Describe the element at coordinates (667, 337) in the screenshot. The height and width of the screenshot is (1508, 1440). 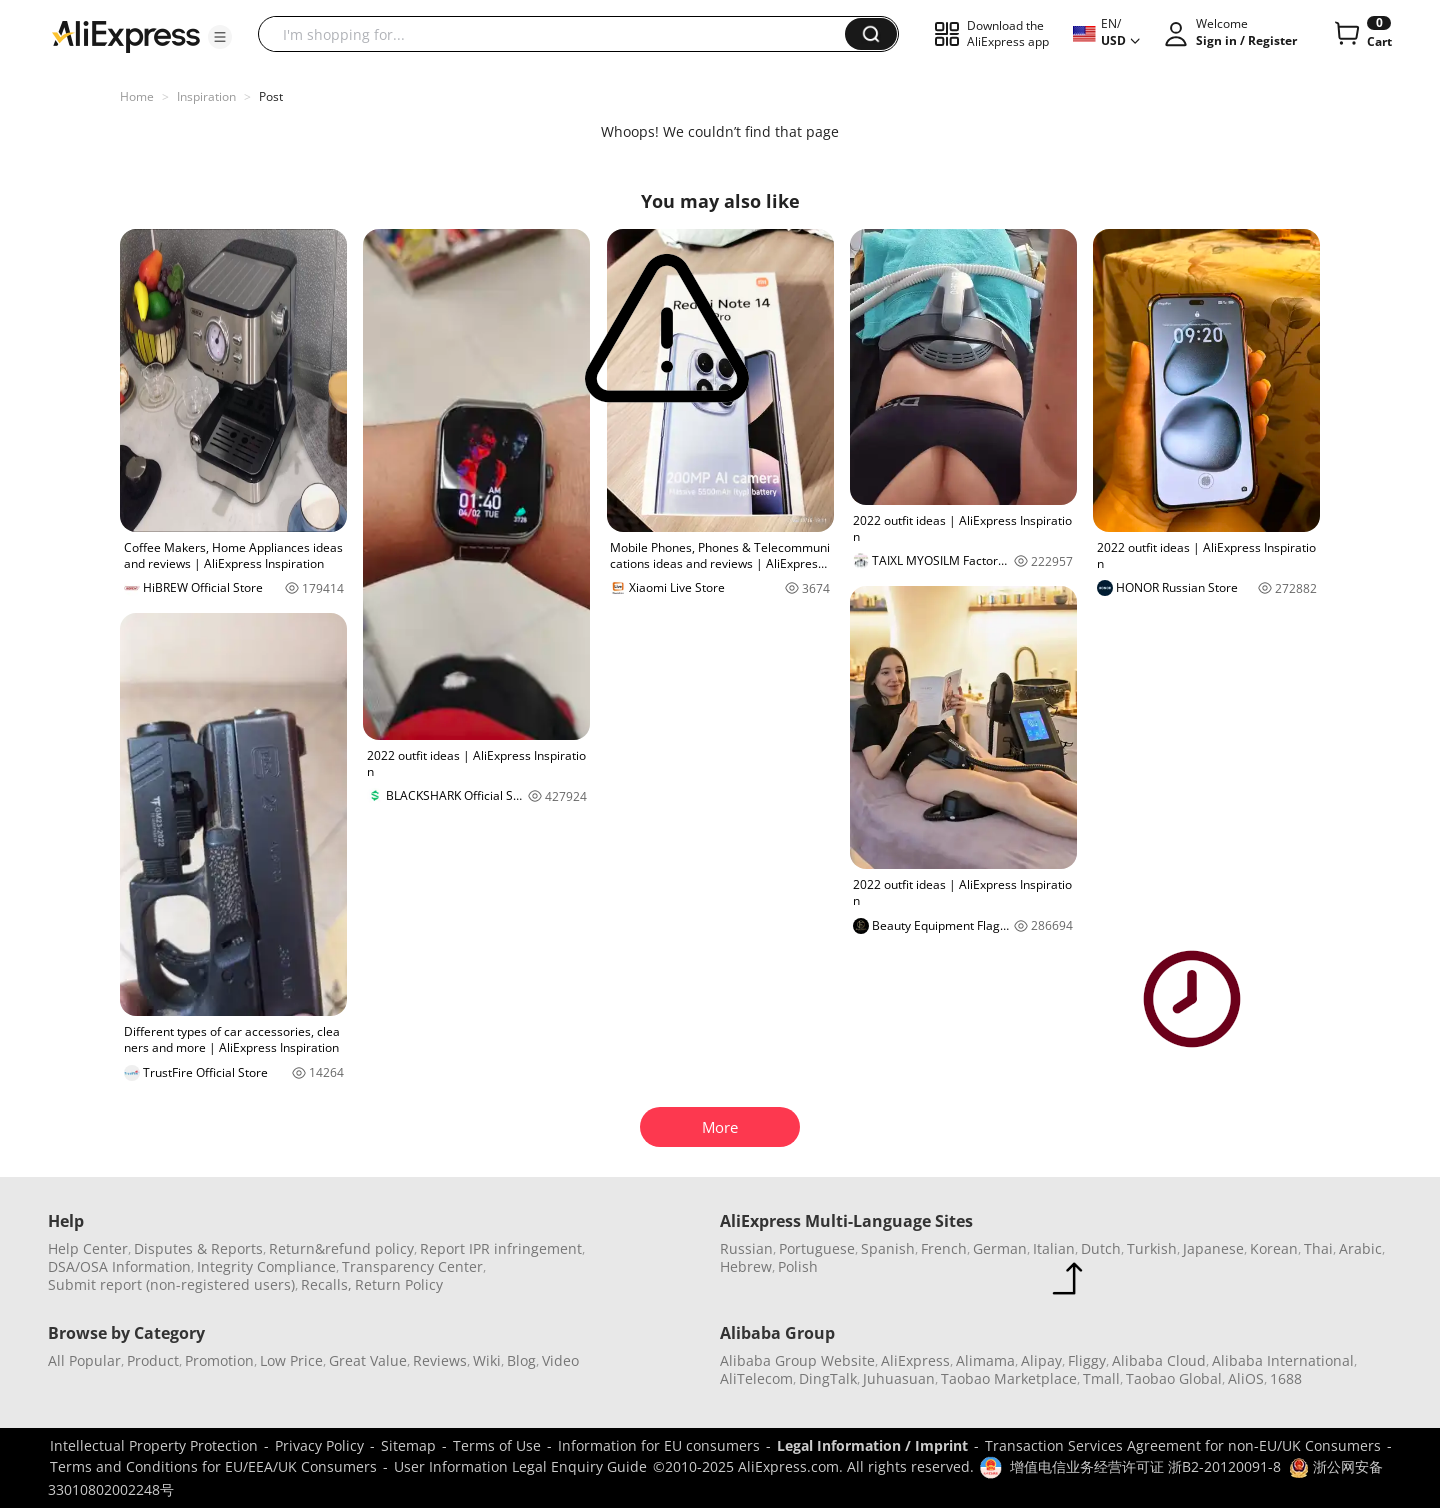
I see `indicates a warning or caution alert` at that location.